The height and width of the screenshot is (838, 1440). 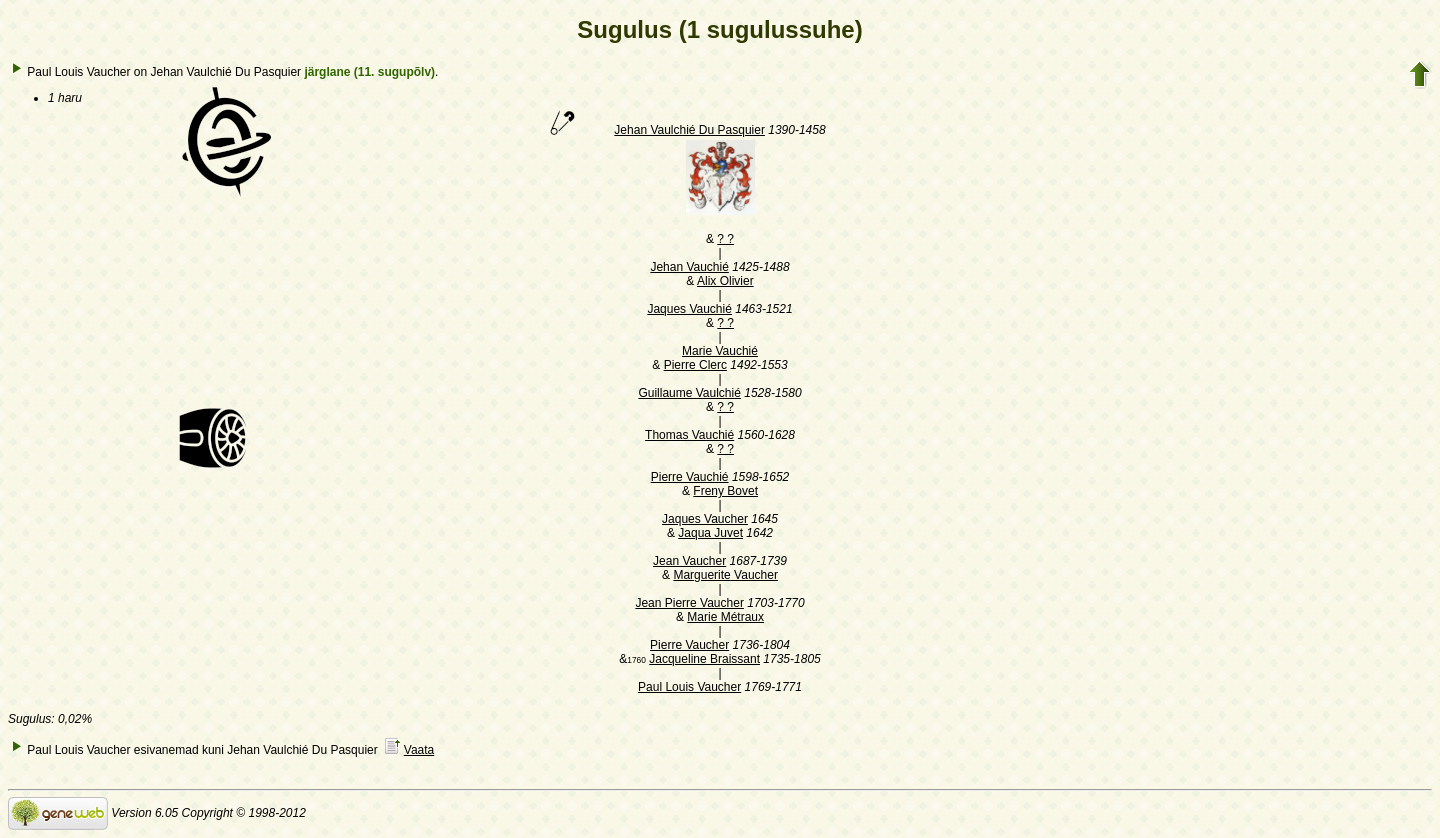 I want to click on access gyroscope or motion sensor settings, so click(x=227, y=142).